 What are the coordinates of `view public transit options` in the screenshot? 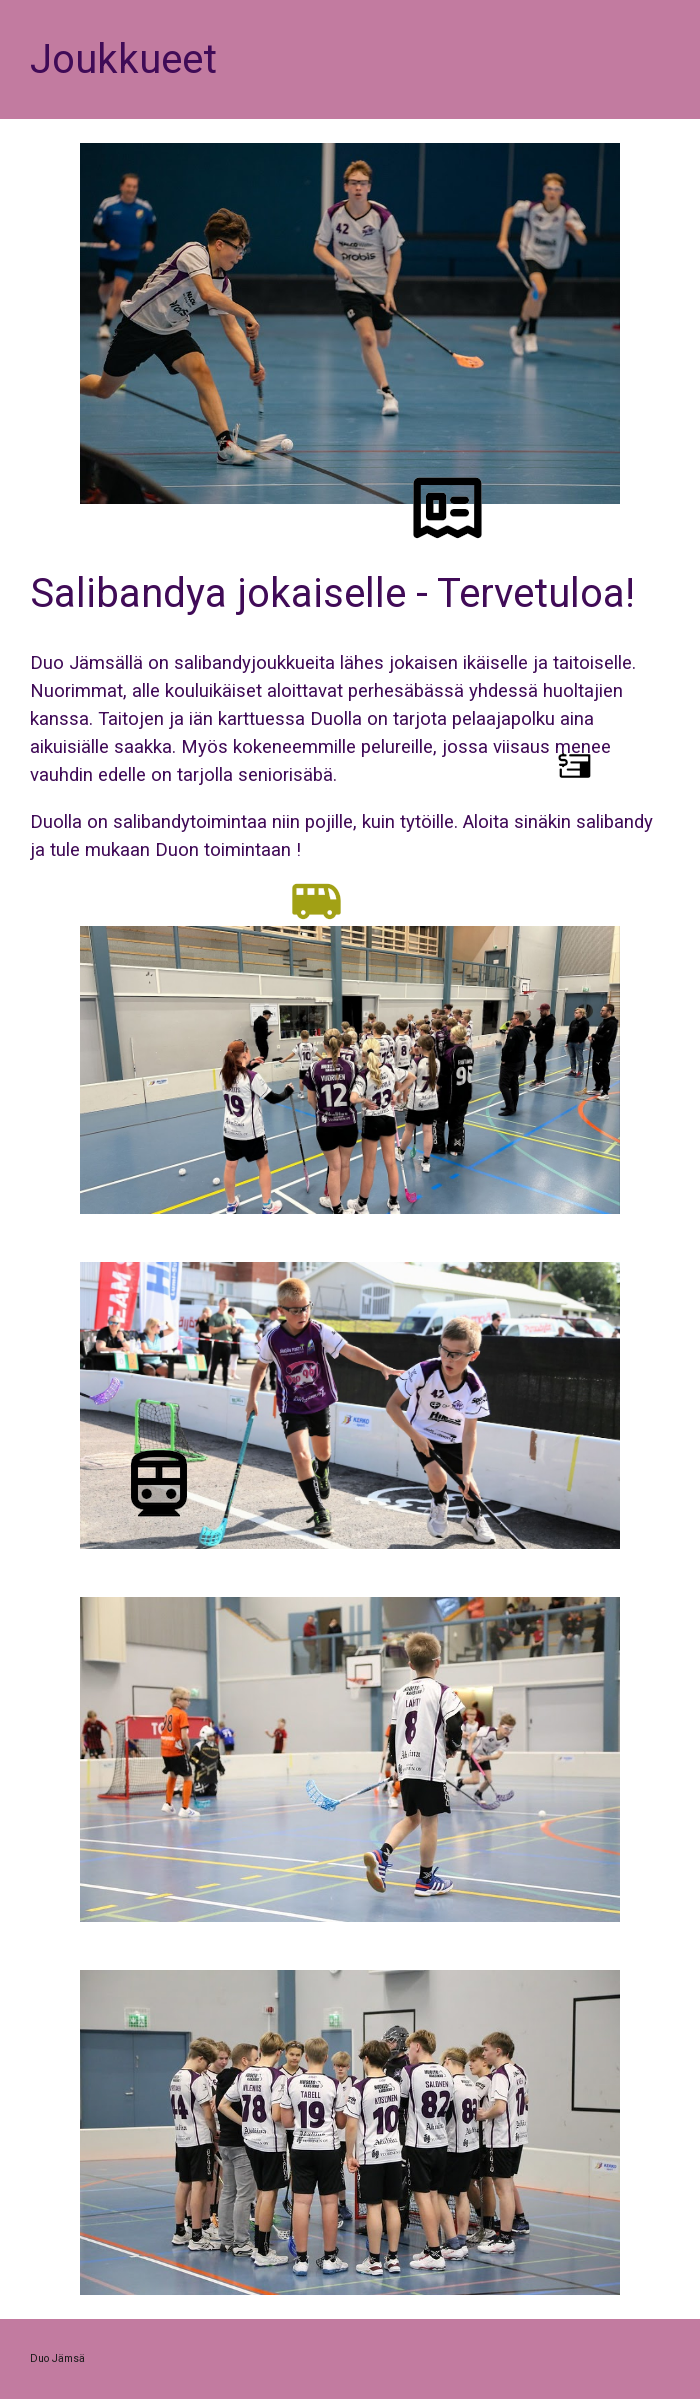 It's located at (316, 901).